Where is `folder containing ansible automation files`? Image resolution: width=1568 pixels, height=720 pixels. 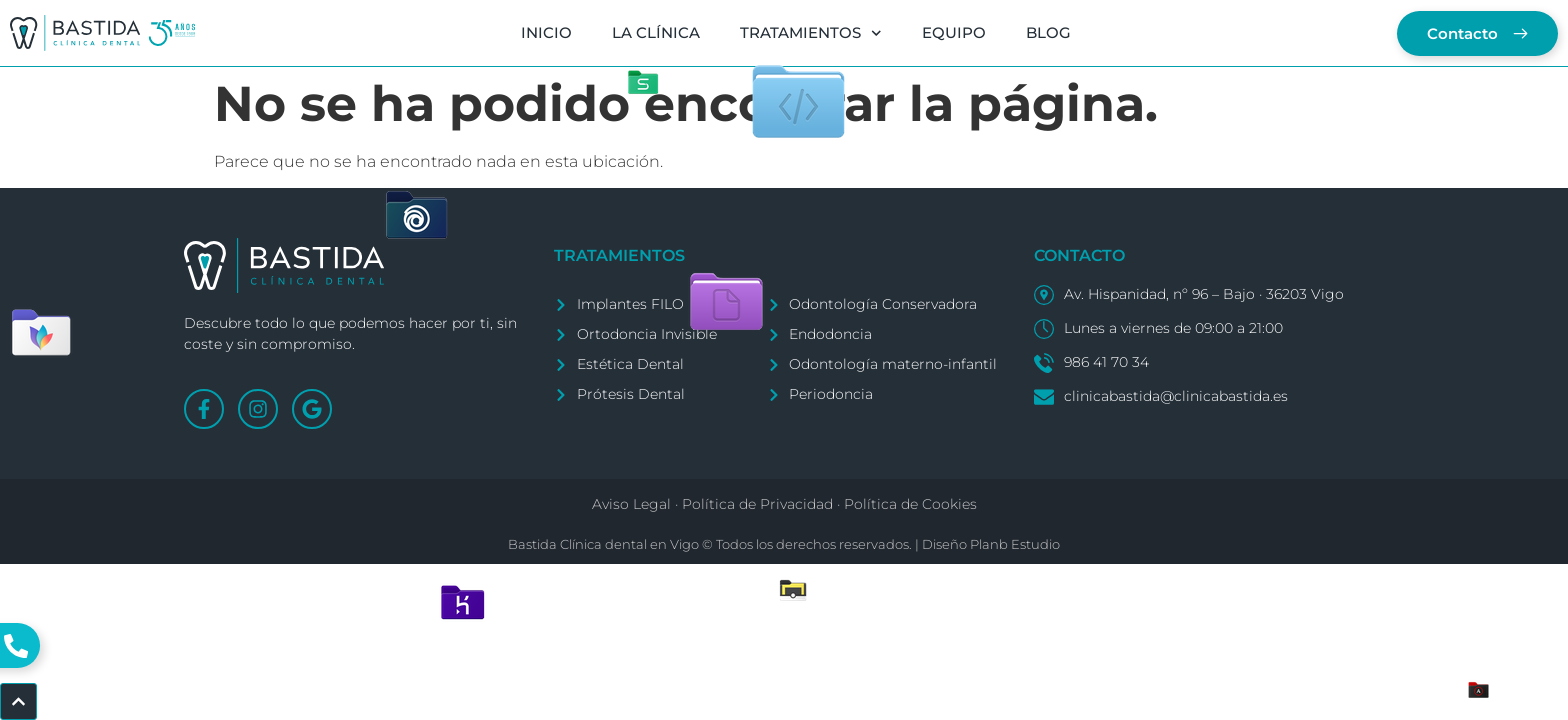
folder containing ansible automation files is located at coordinates (1478, 690).